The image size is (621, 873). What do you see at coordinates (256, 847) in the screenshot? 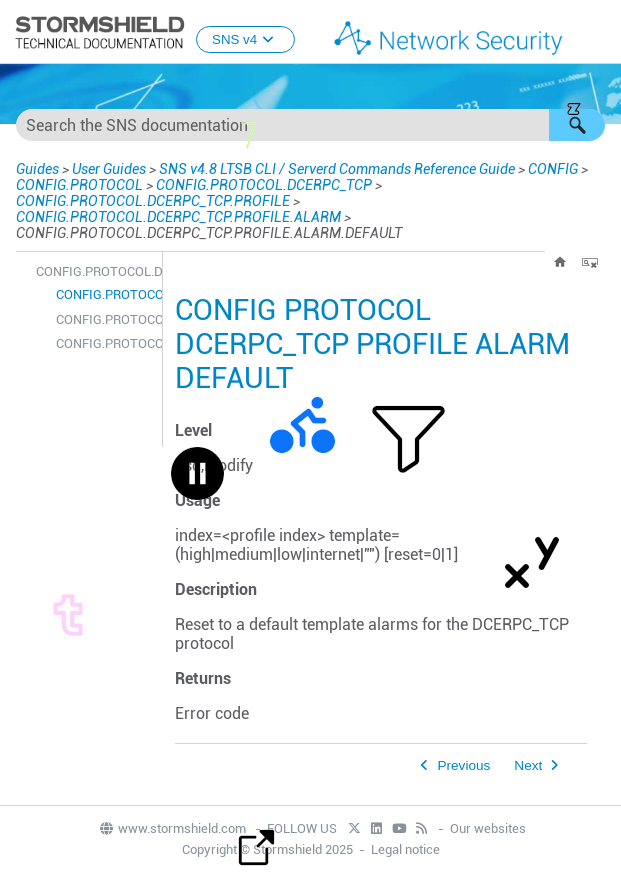
I see `open link in new window` at bounding box center [256, 847].